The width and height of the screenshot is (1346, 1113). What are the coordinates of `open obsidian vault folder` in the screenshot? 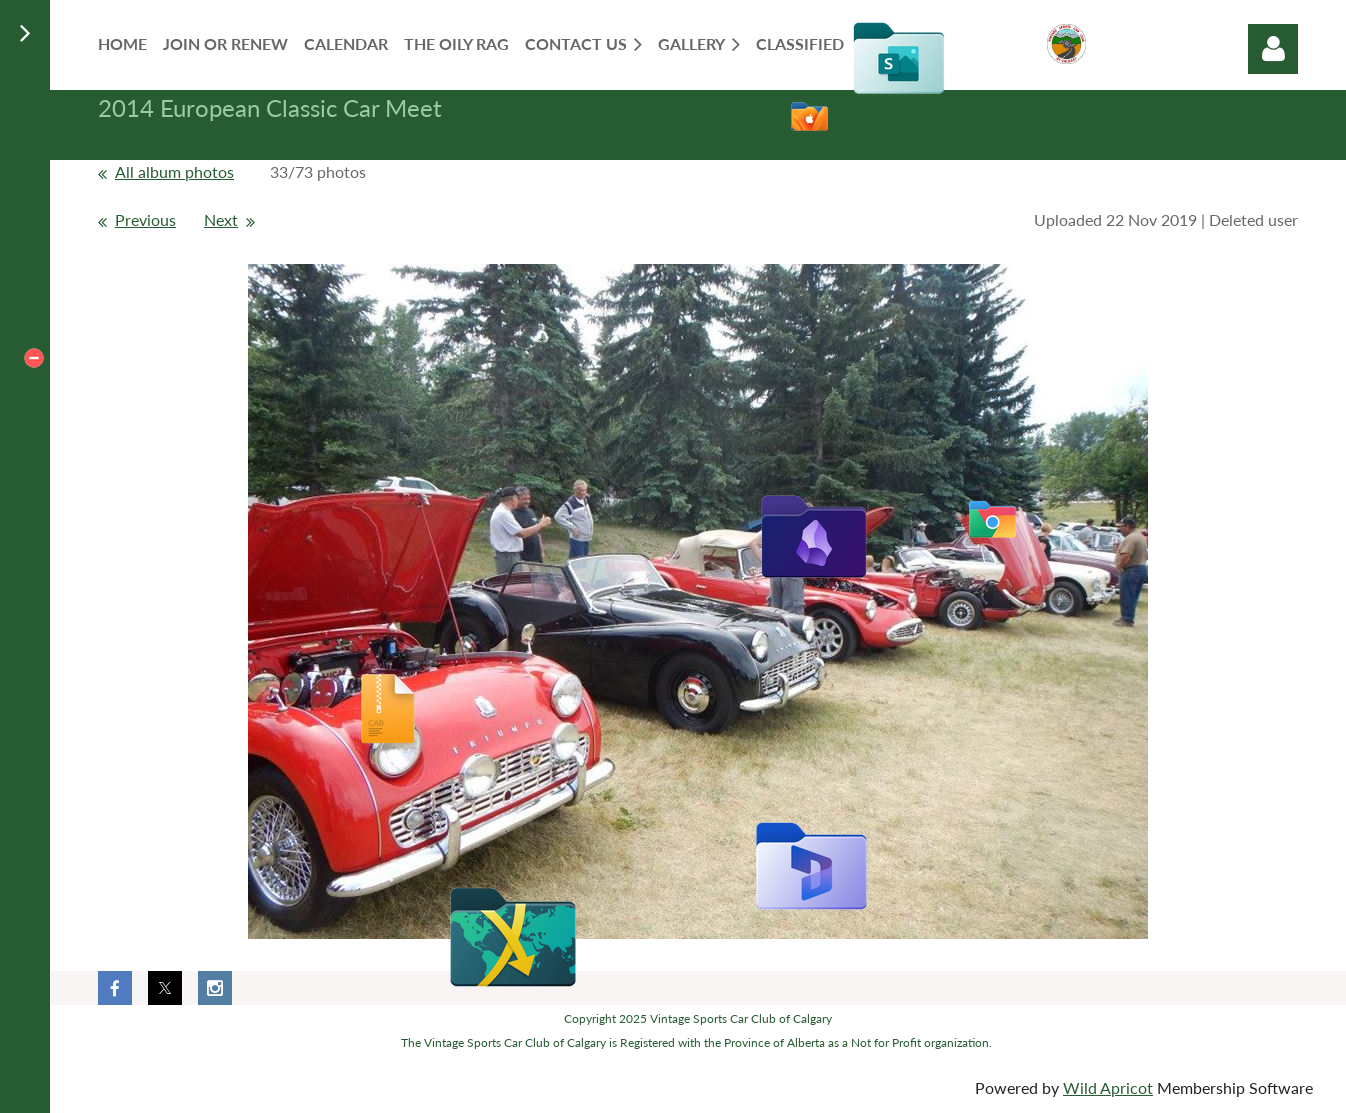 It's located at (813, 539).